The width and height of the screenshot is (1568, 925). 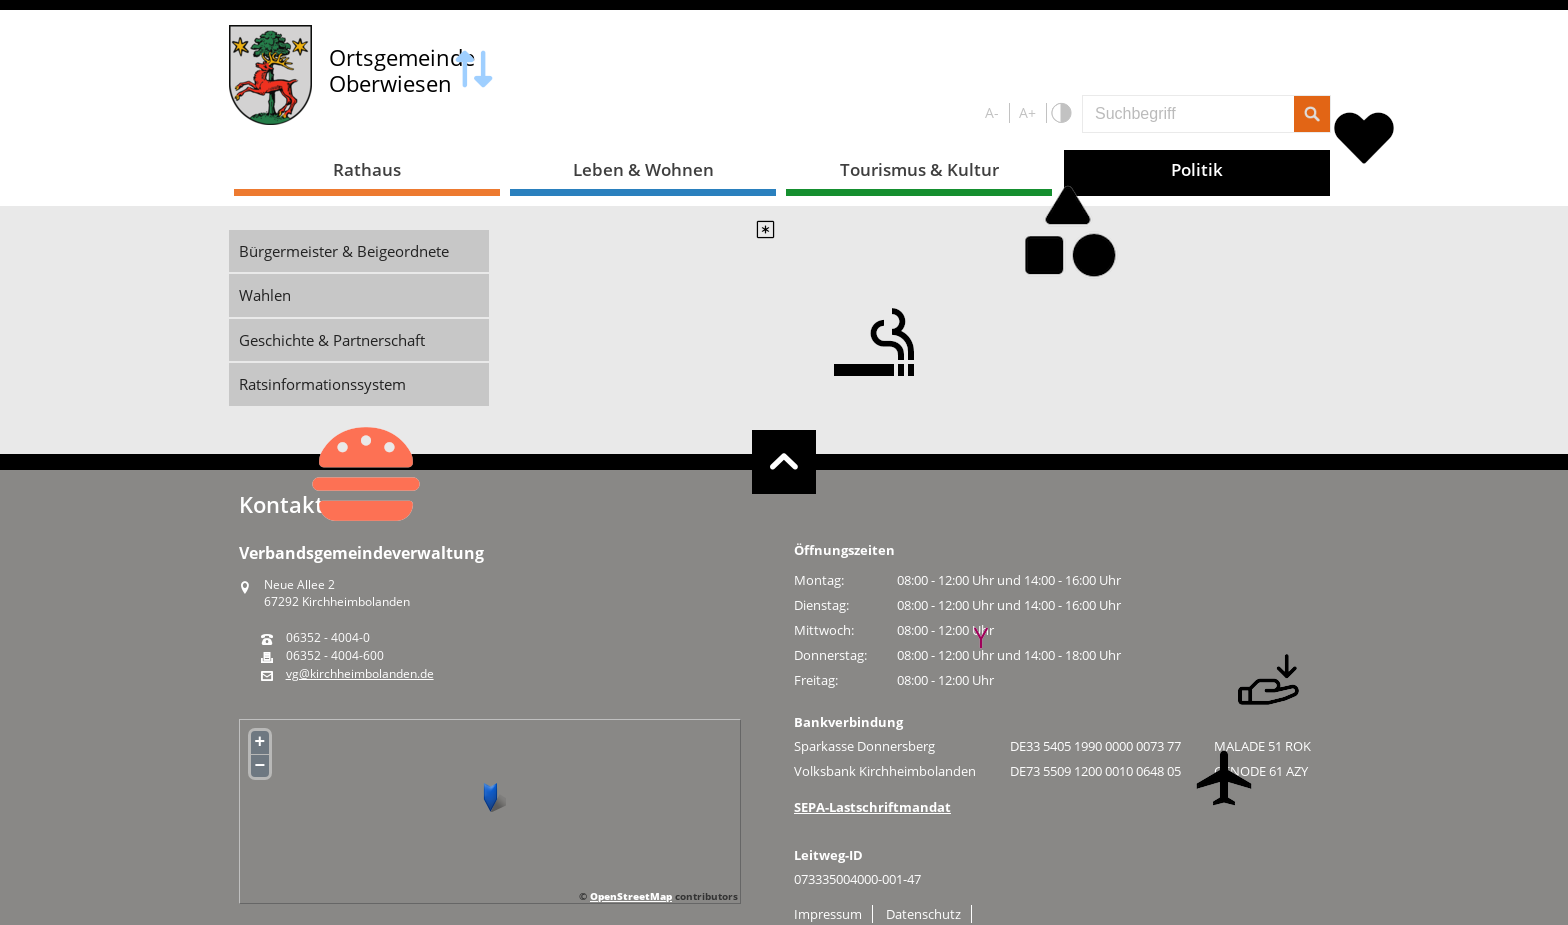 I want to click on browse or filter by category, so click(x=1068, y=229).